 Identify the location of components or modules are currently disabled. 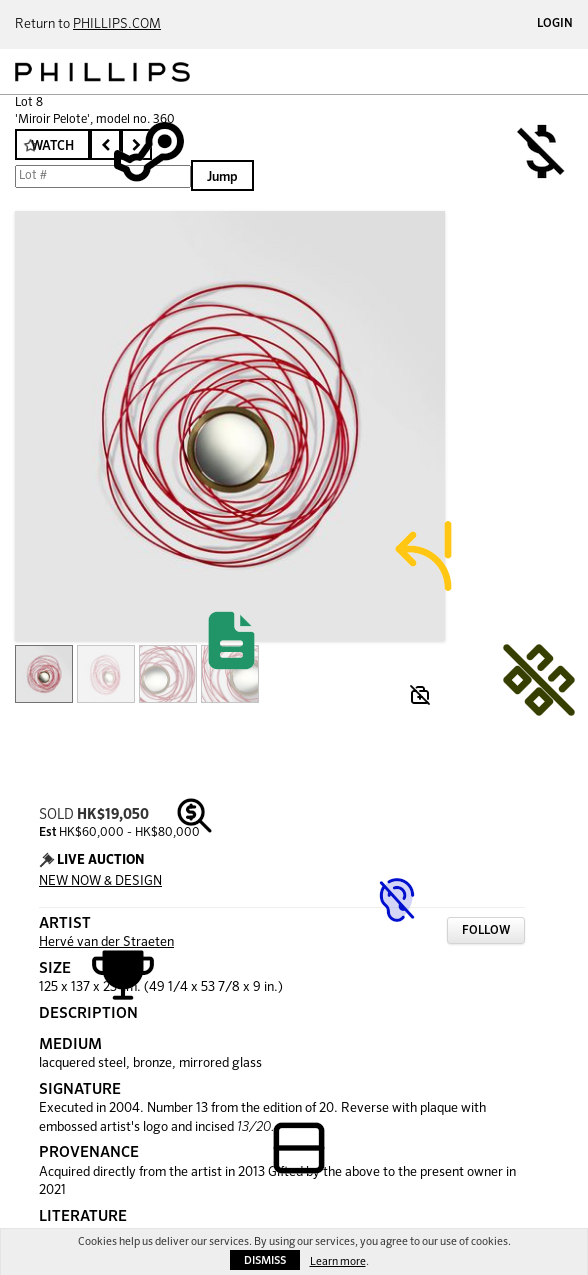
(539, 680).